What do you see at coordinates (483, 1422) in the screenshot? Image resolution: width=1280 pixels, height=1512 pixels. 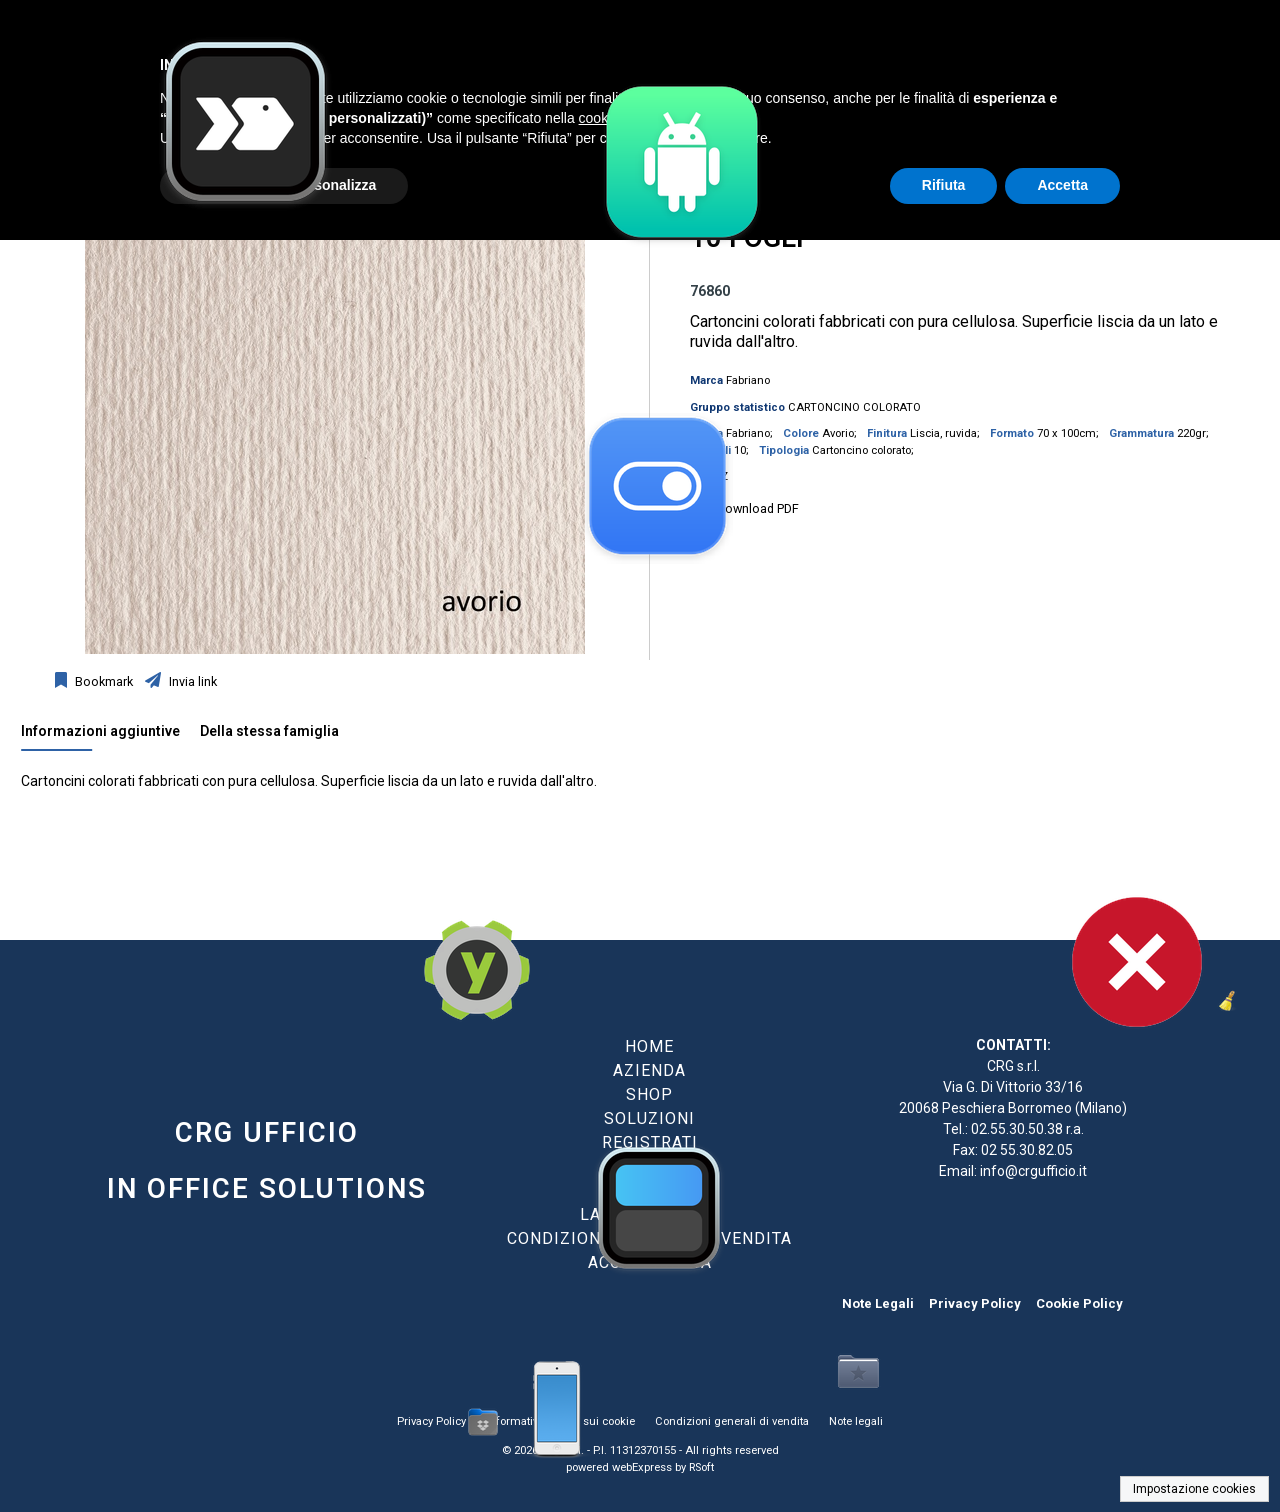 I see `open your Dropbox folder` at bounding box center [483, 1422].